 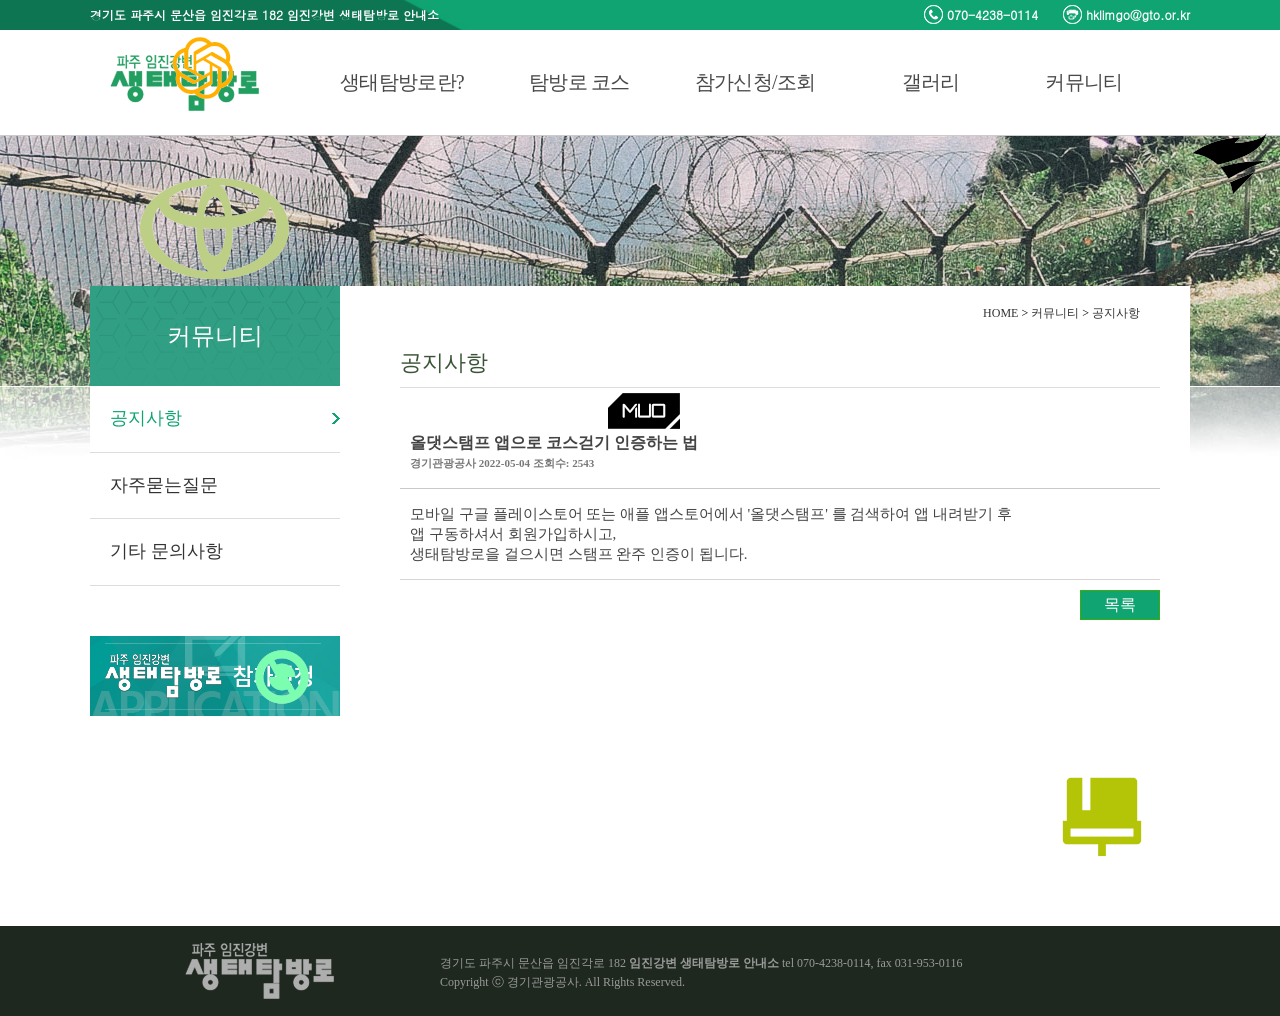 I want to click on open OpenAI or ChatGPT app, so click(x=203, y=68).